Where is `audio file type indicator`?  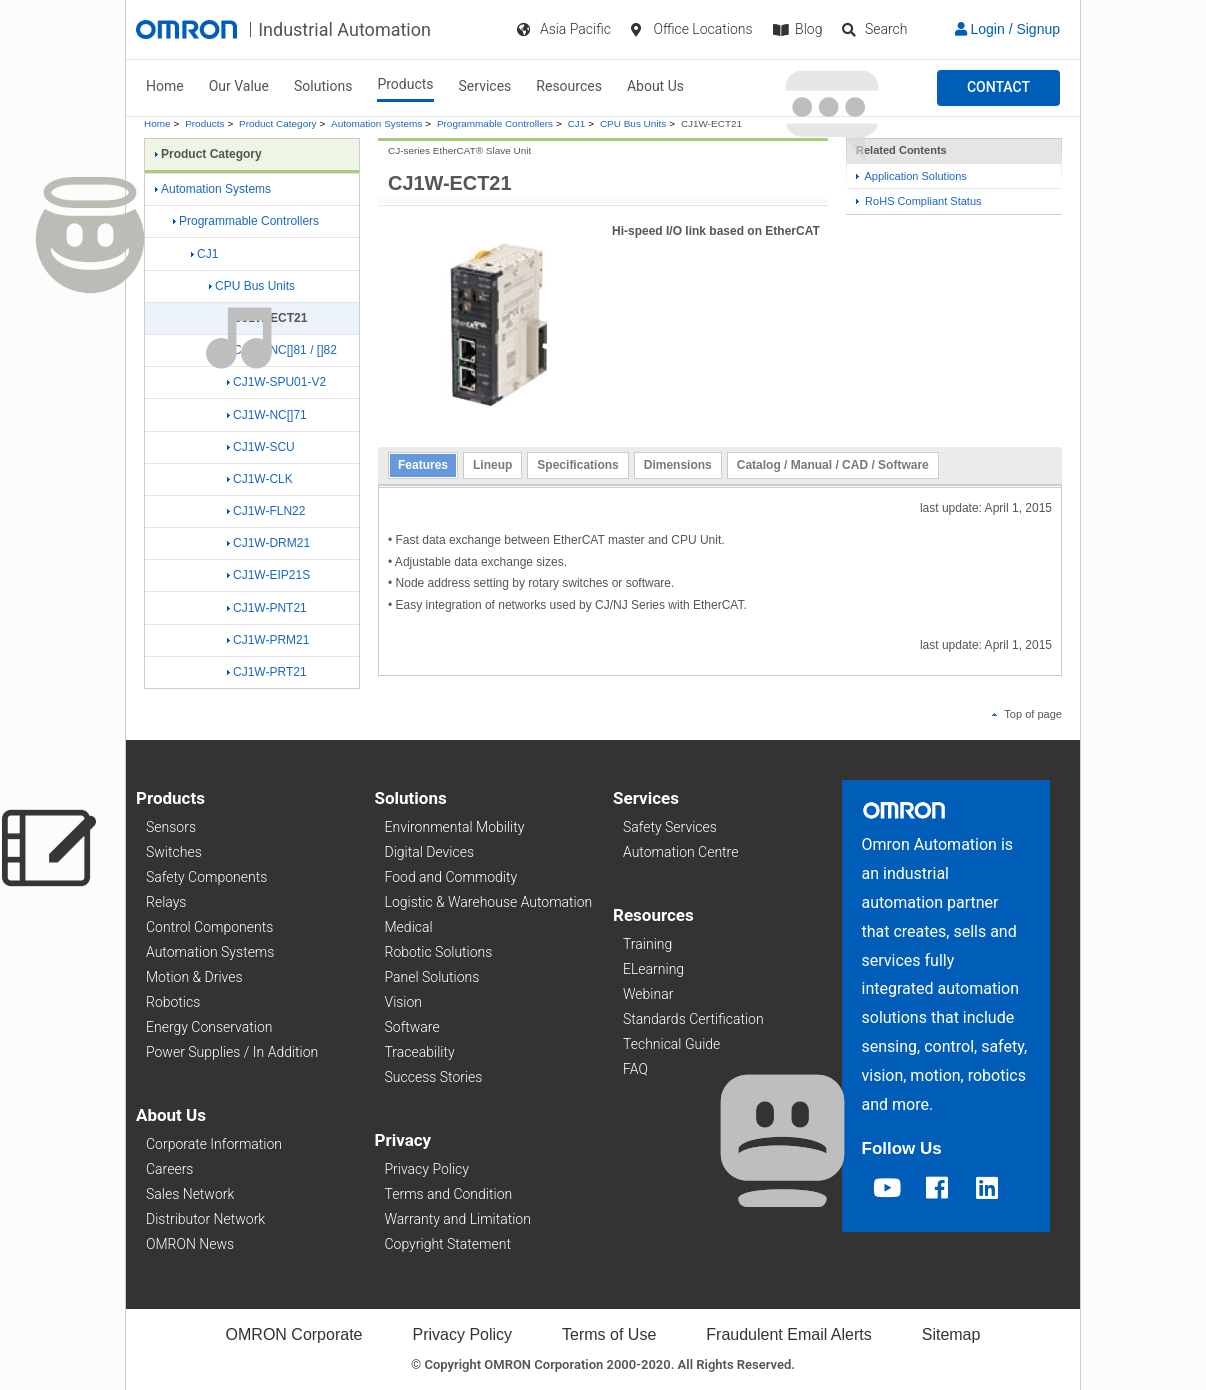
audio file type indicator is located at coordinates (241, 338).